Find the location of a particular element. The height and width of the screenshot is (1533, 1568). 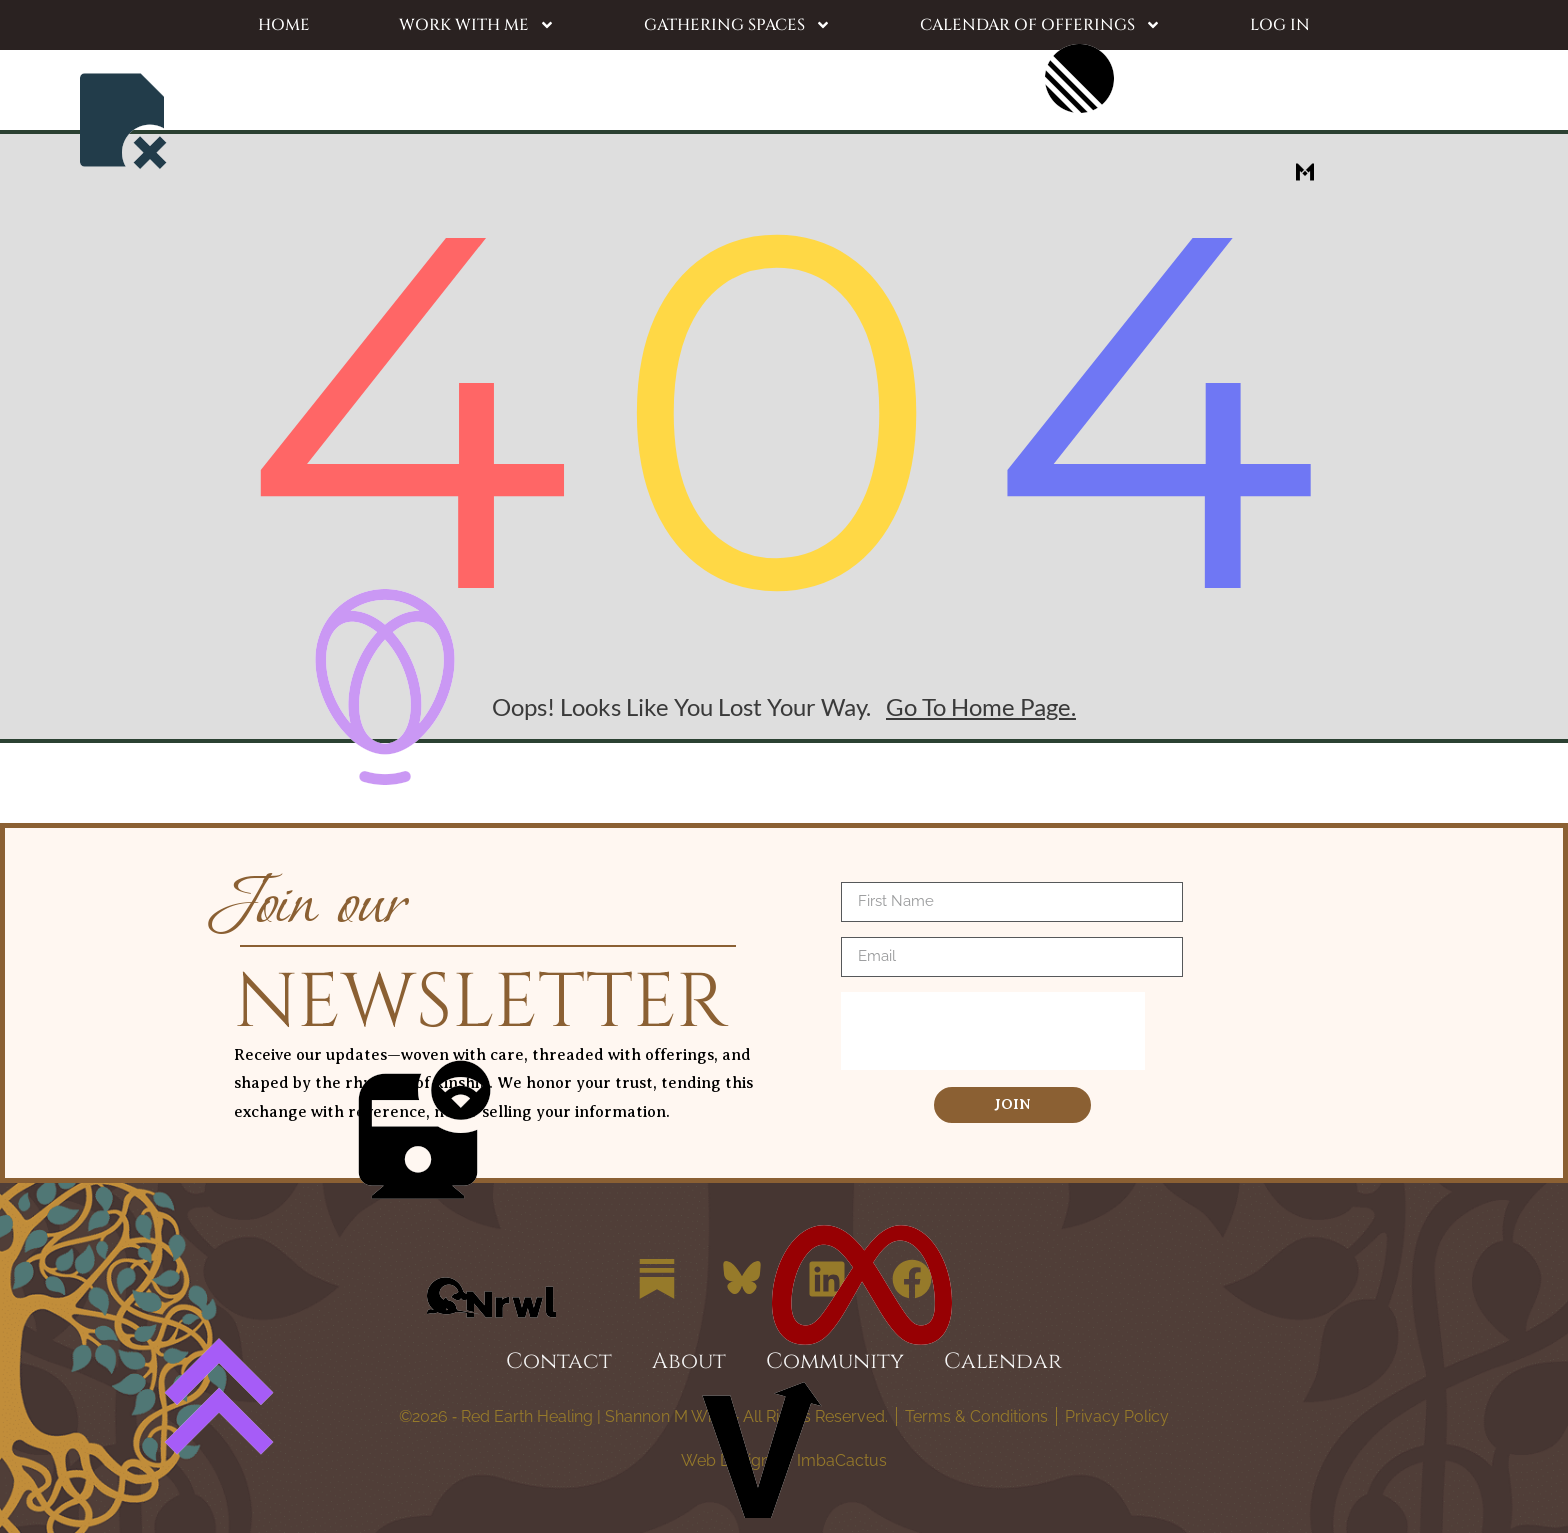

visit the Vector Logo Zone website is located at coordinates (762, 1450).